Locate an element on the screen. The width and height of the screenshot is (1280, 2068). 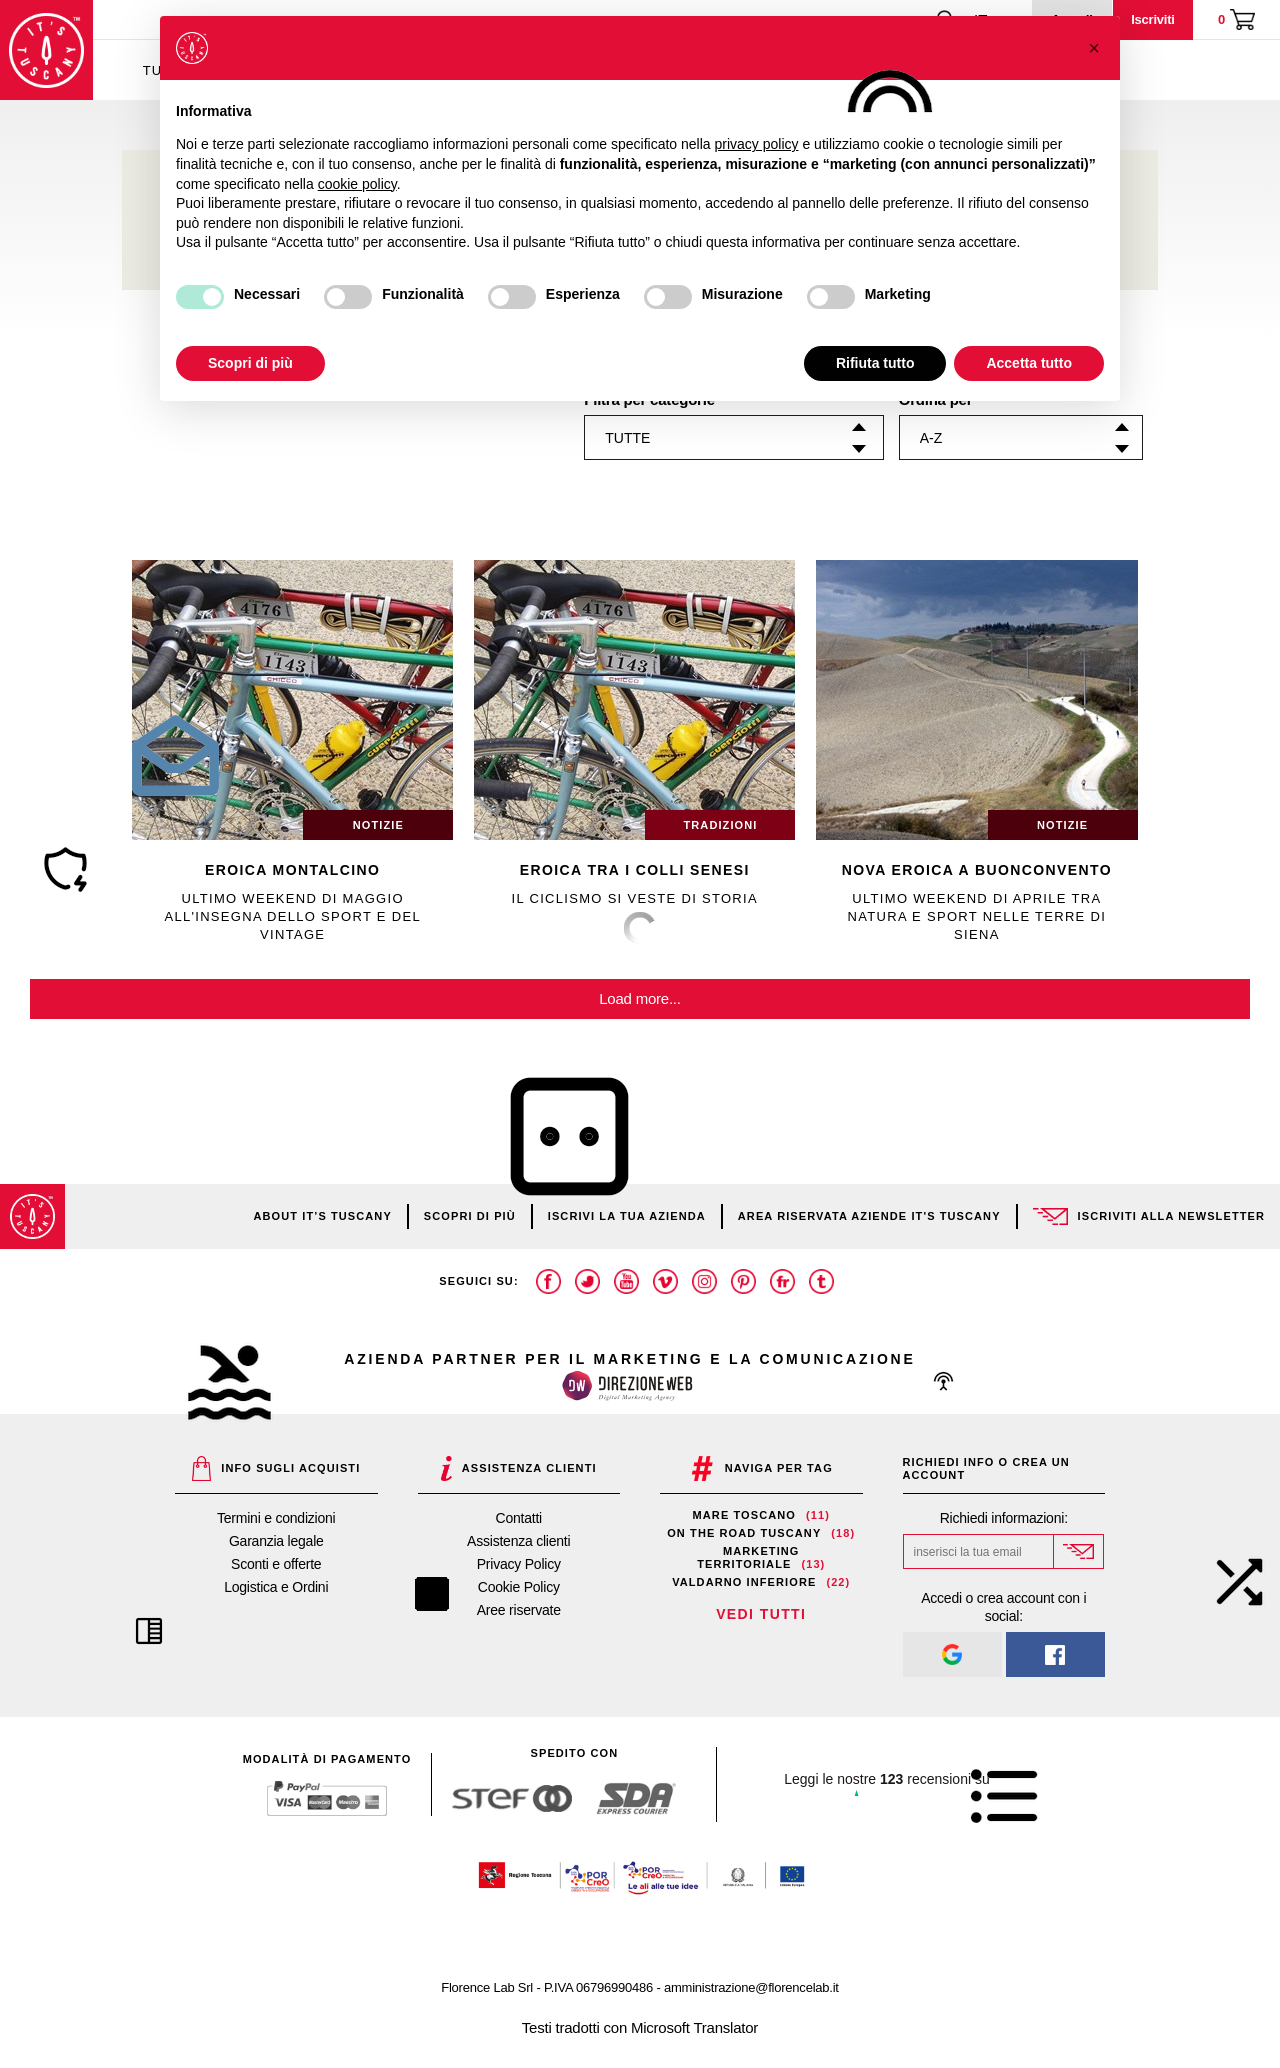
toggle between split-screen or half-view mode is located at coordinates (149, 1631).